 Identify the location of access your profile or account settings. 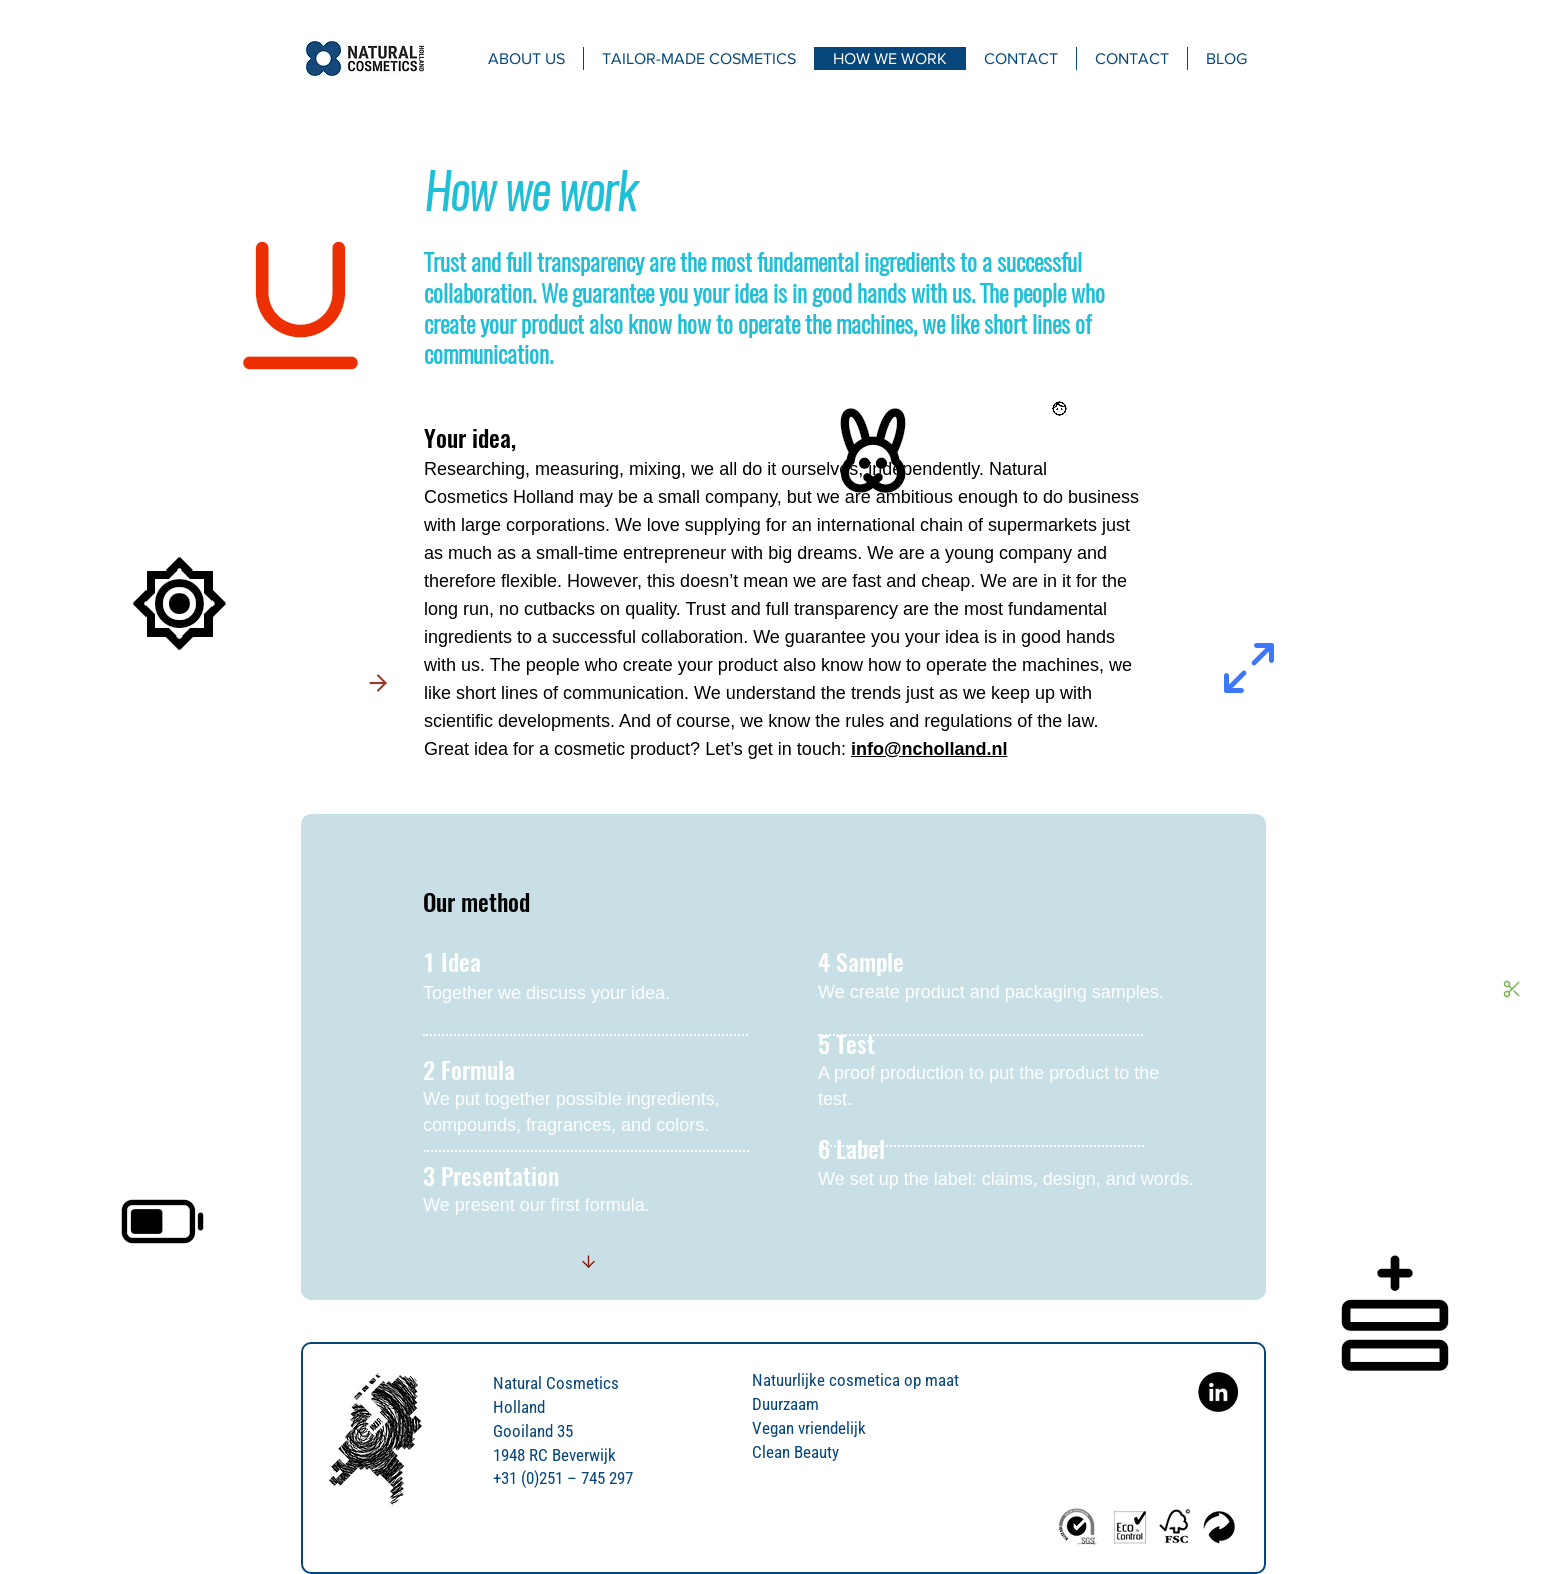
(1059, 408).